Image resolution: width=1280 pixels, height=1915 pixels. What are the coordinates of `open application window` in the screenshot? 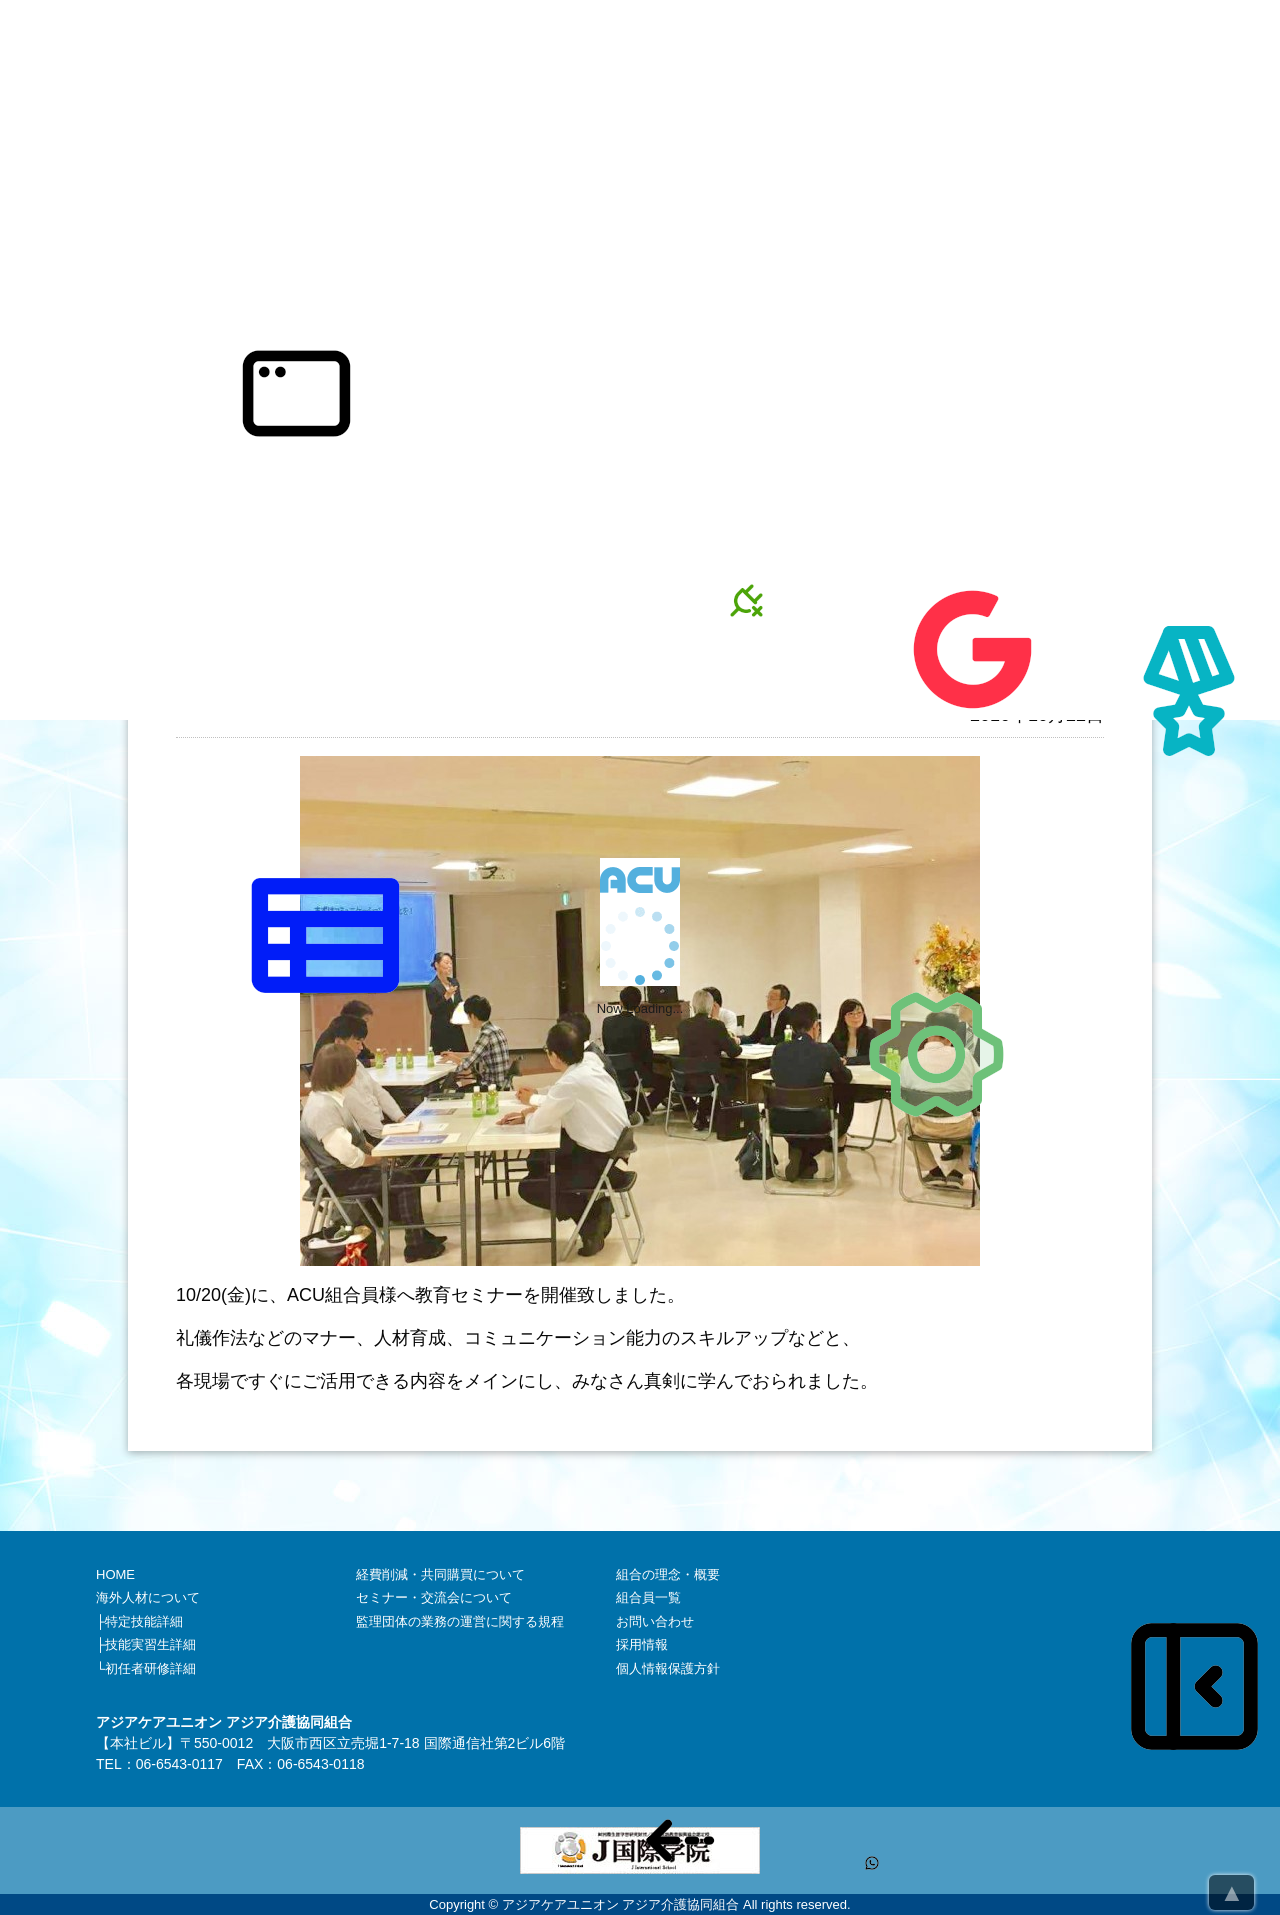 It's located at (296, 393).